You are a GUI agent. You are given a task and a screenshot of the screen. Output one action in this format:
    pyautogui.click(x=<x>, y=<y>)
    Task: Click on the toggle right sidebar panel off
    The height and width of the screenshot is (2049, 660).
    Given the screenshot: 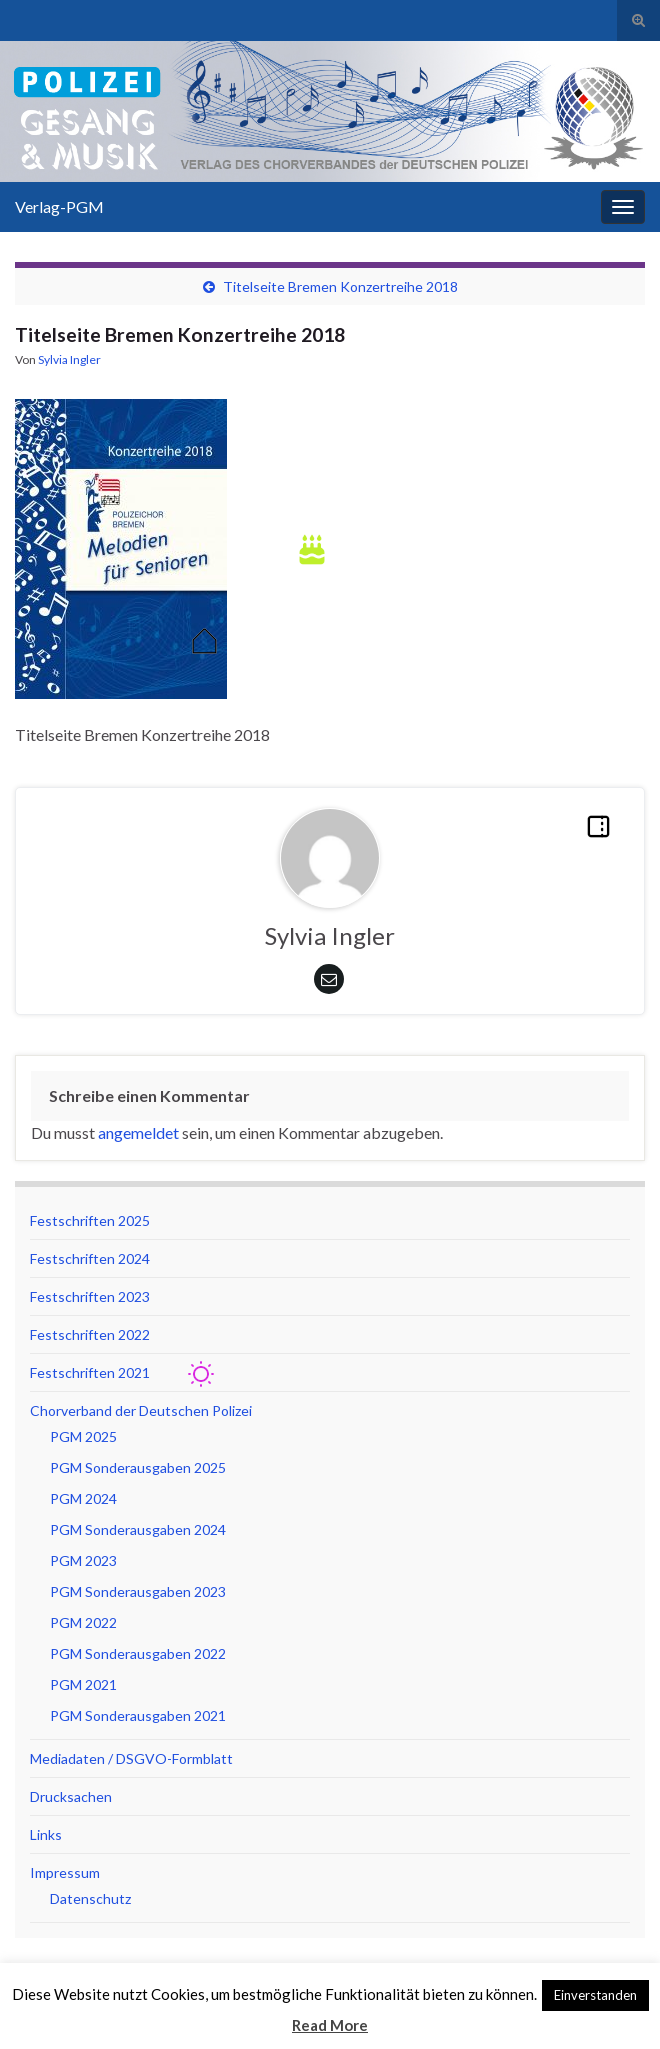 What is the action you would take?
    pyautogui.click(x=598, y=826)
    